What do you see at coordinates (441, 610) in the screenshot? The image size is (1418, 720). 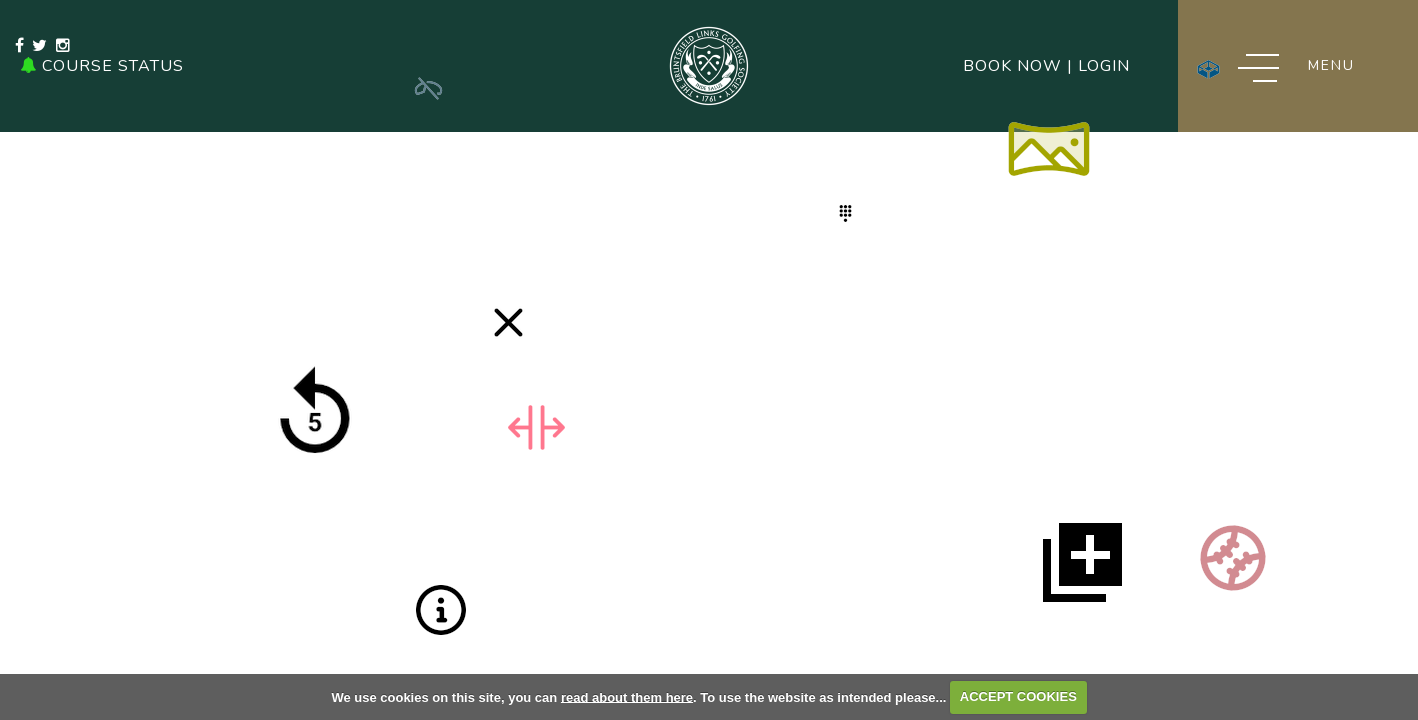 I see `view more information or details` at bounding box center [441, 610].